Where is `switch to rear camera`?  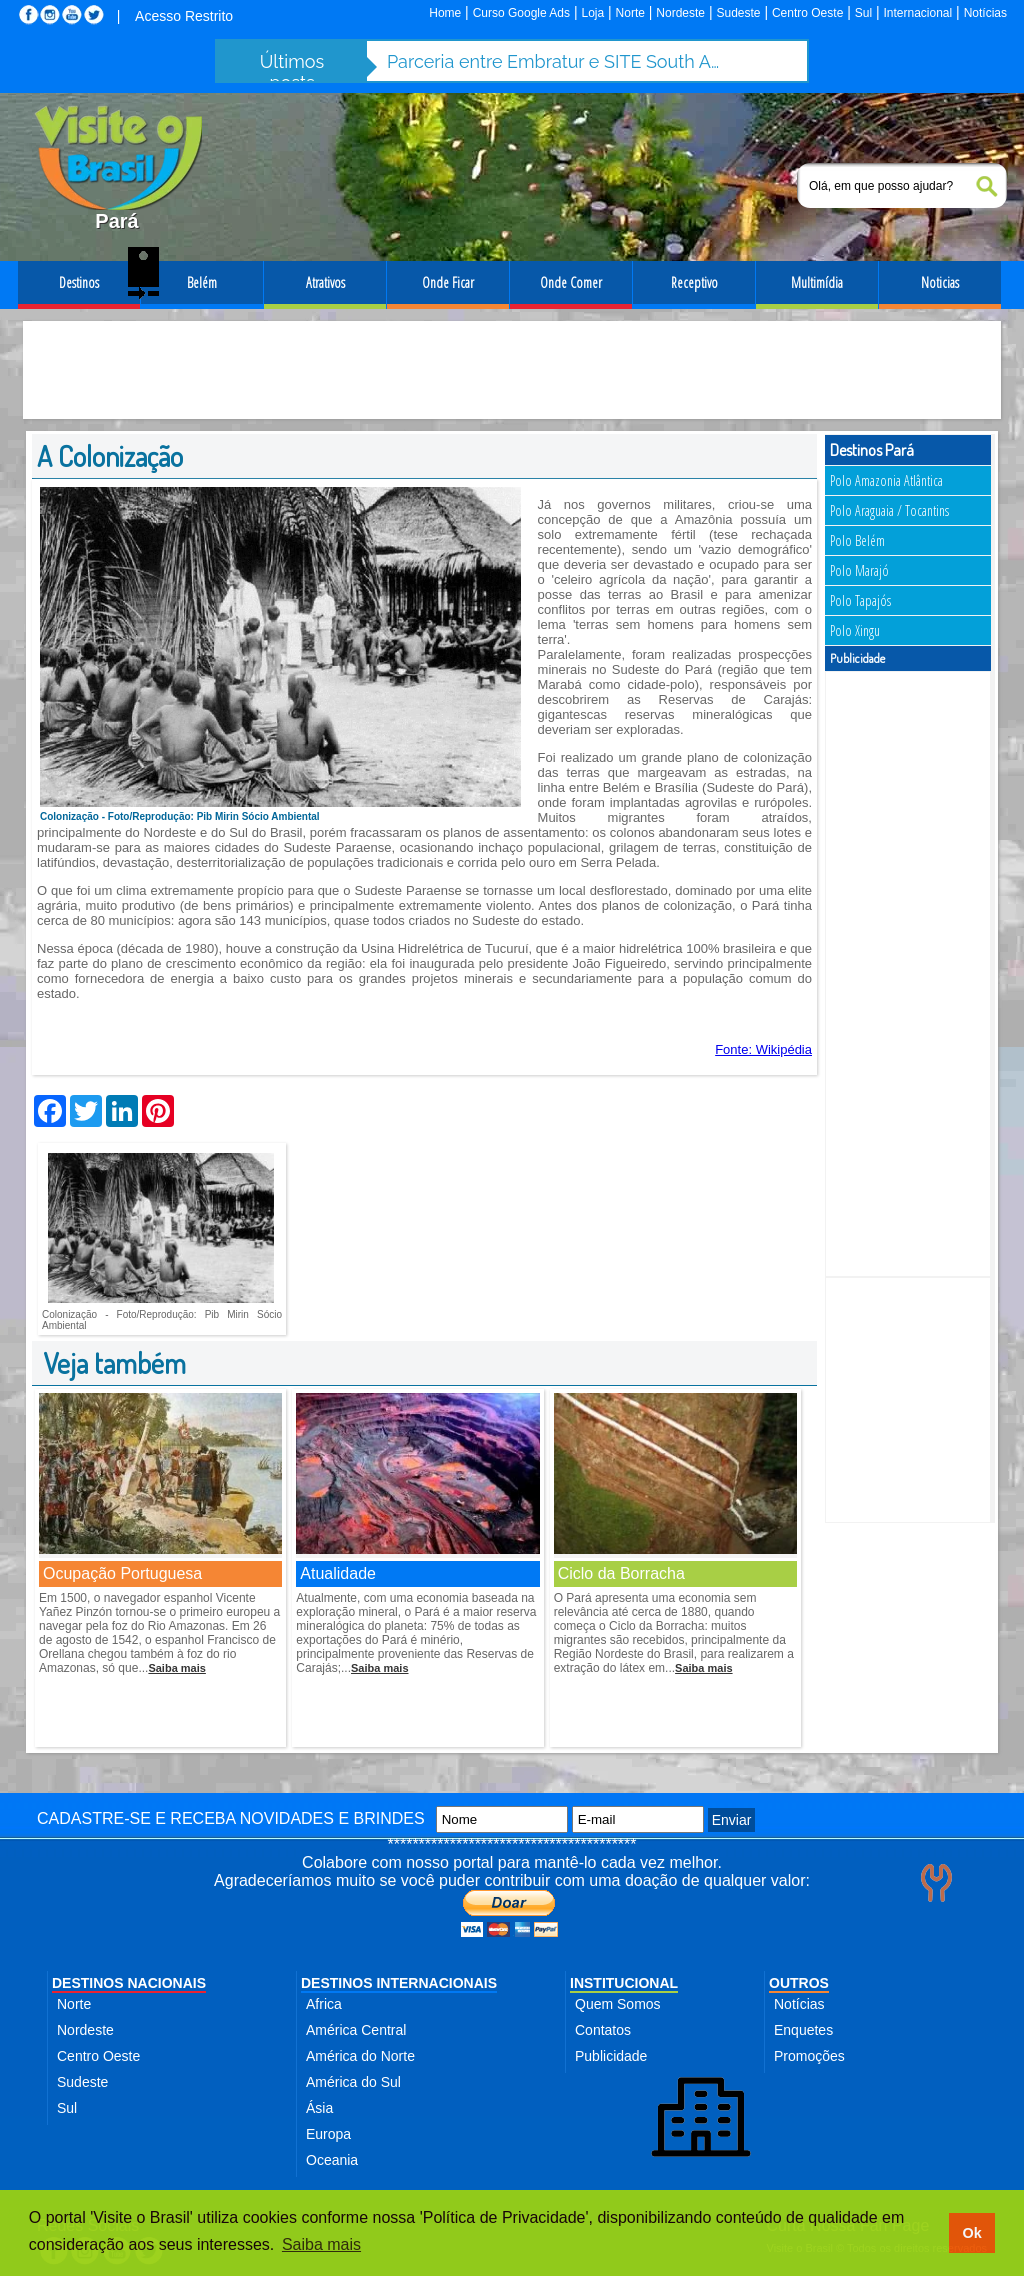
switch to rear camera is located at coordinates (143, 273).